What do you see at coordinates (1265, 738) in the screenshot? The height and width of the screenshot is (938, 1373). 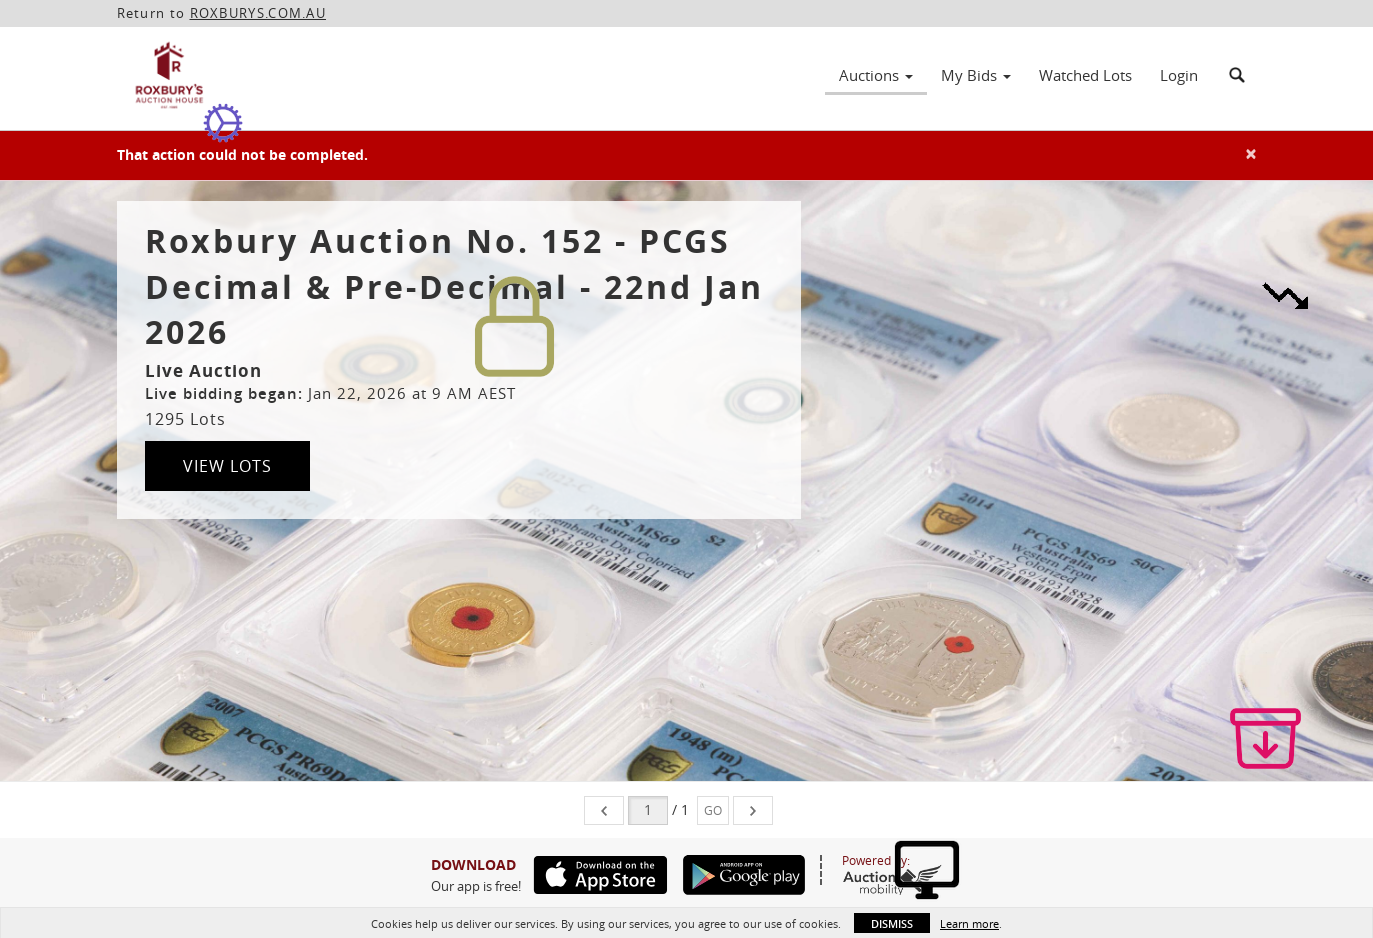 I see `archive or move item to storage` at bounding box center [1265, 738].